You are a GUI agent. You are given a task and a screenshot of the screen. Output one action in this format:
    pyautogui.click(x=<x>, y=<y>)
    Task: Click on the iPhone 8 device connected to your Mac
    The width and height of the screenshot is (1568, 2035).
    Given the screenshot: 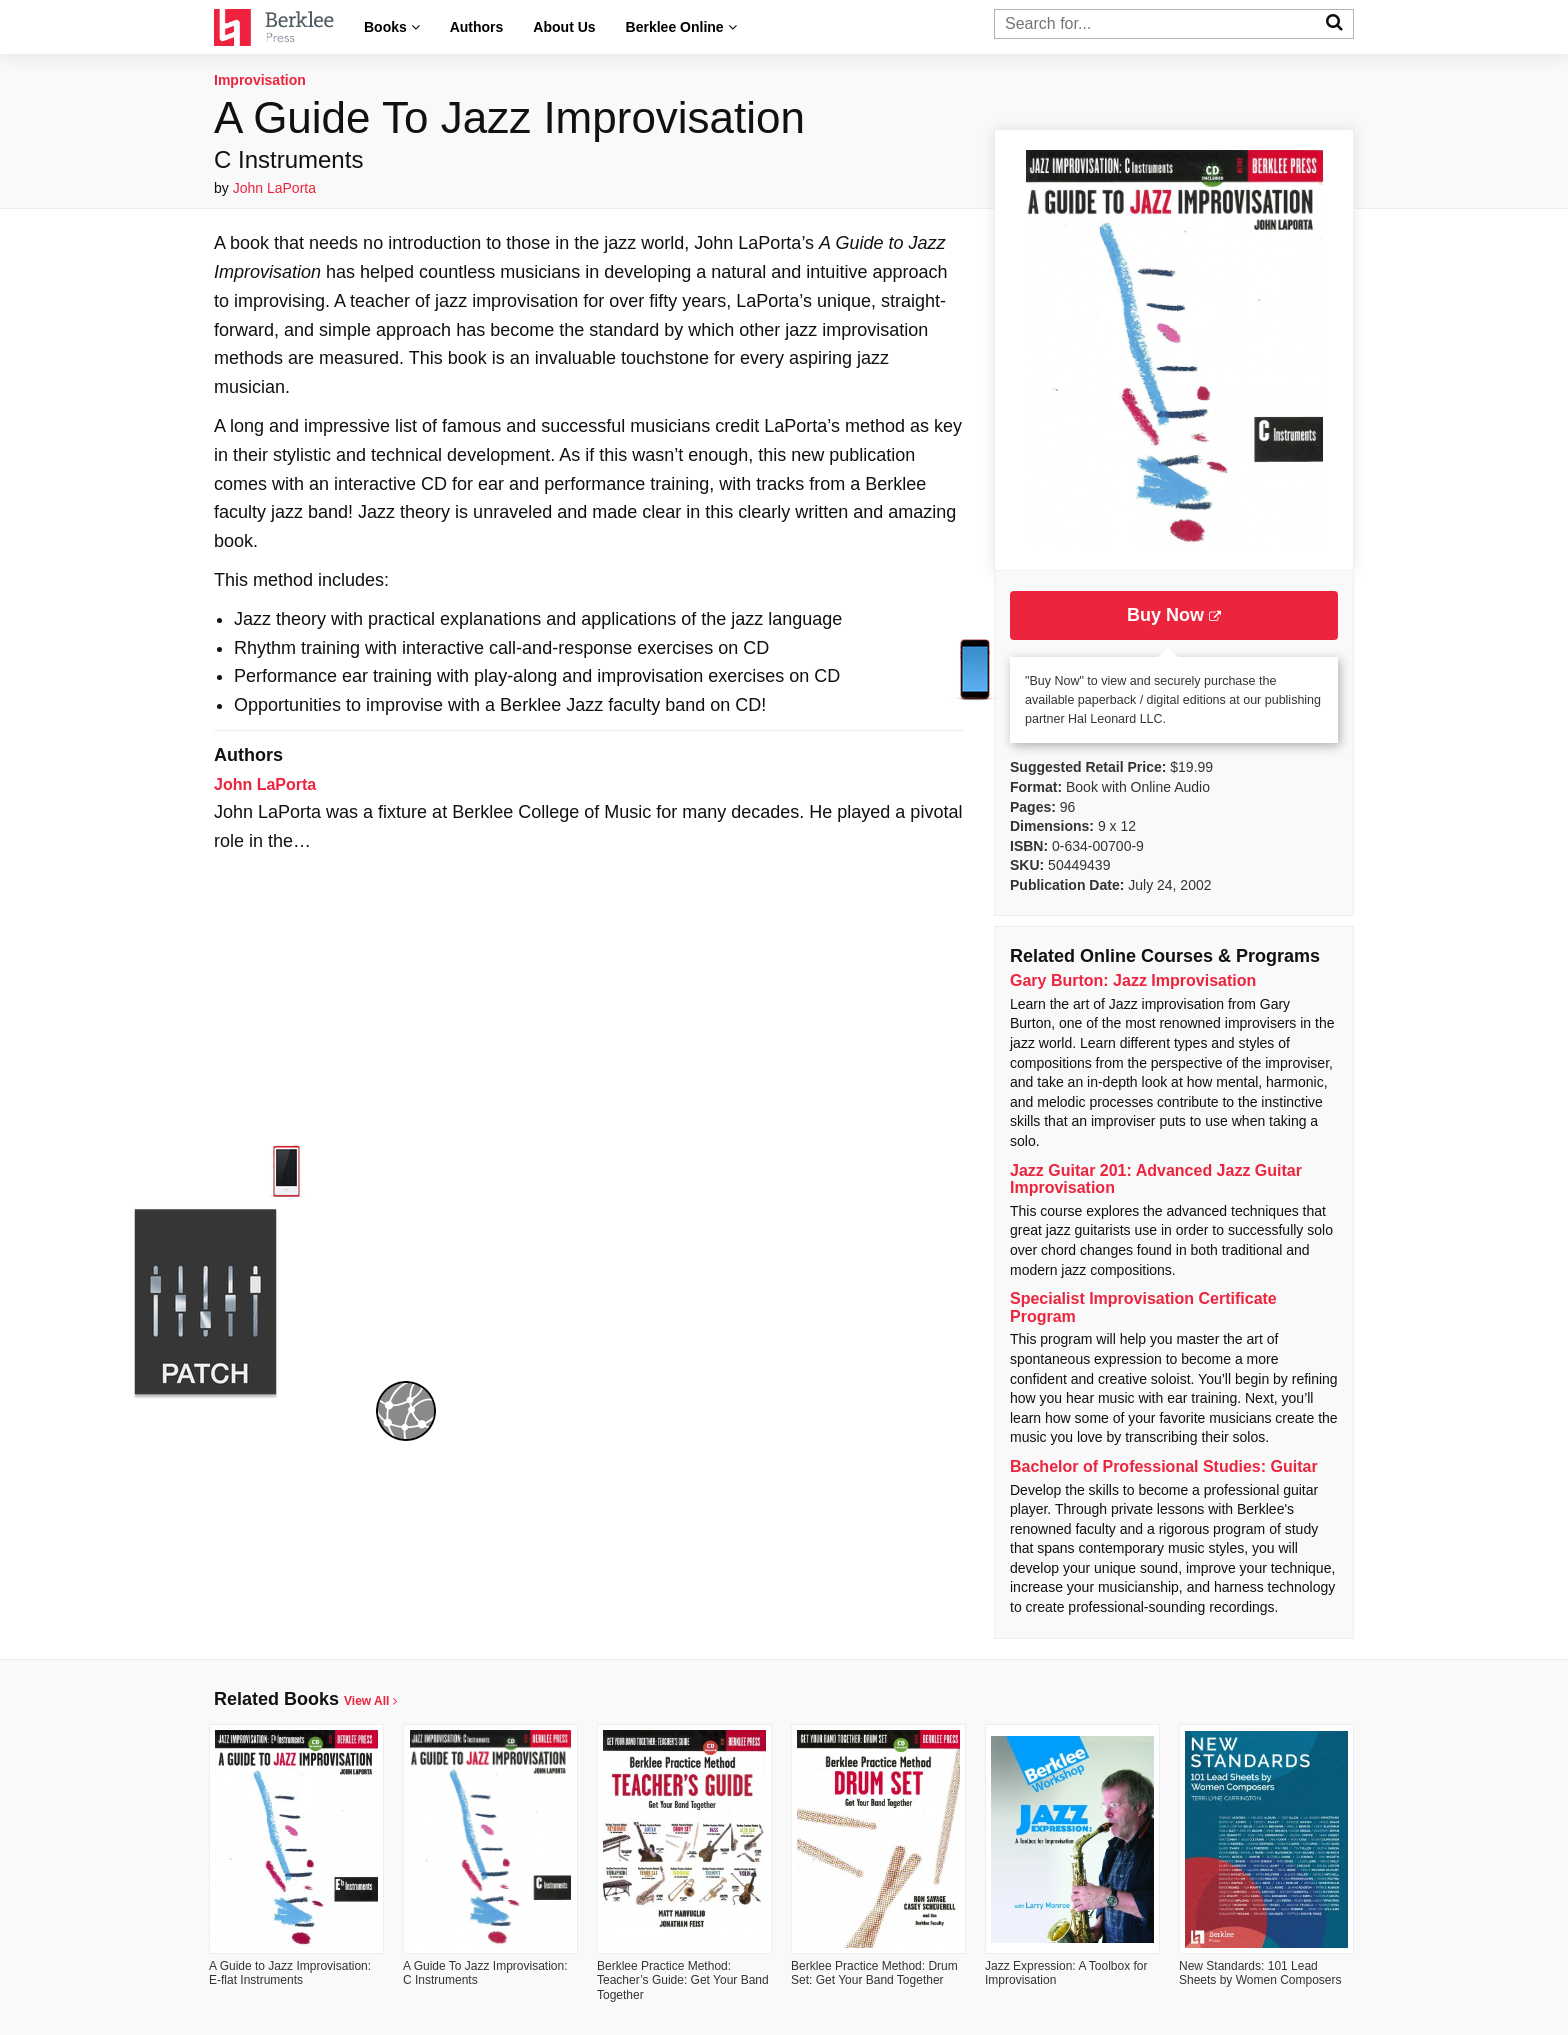 What is the action you would take?
    pyautogui.click(x=975, y=670)
    